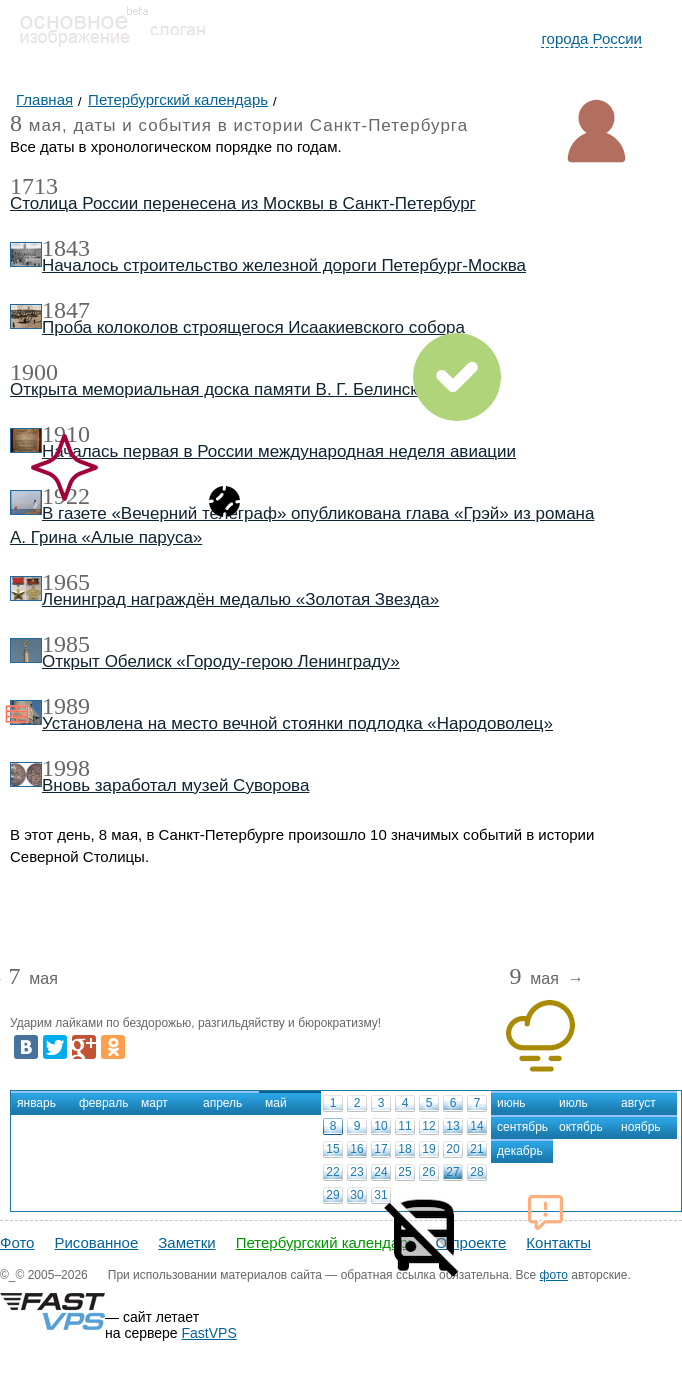 This screenshot has height=1389, width=682. What do you see at coordinates (596, 133) in the screenshot?
I see `view your profile` at bounding box center [596, 133].